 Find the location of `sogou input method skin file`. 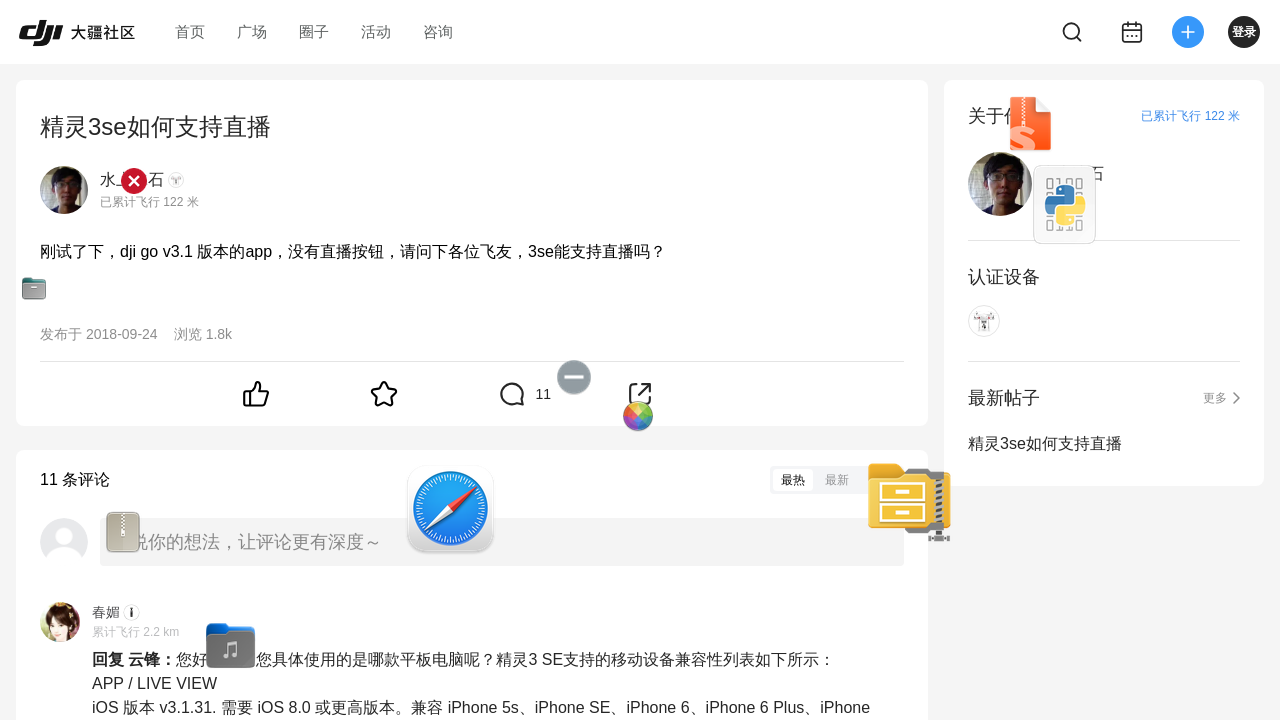

sogou input method skin file is located at coordinates (1030, 124).